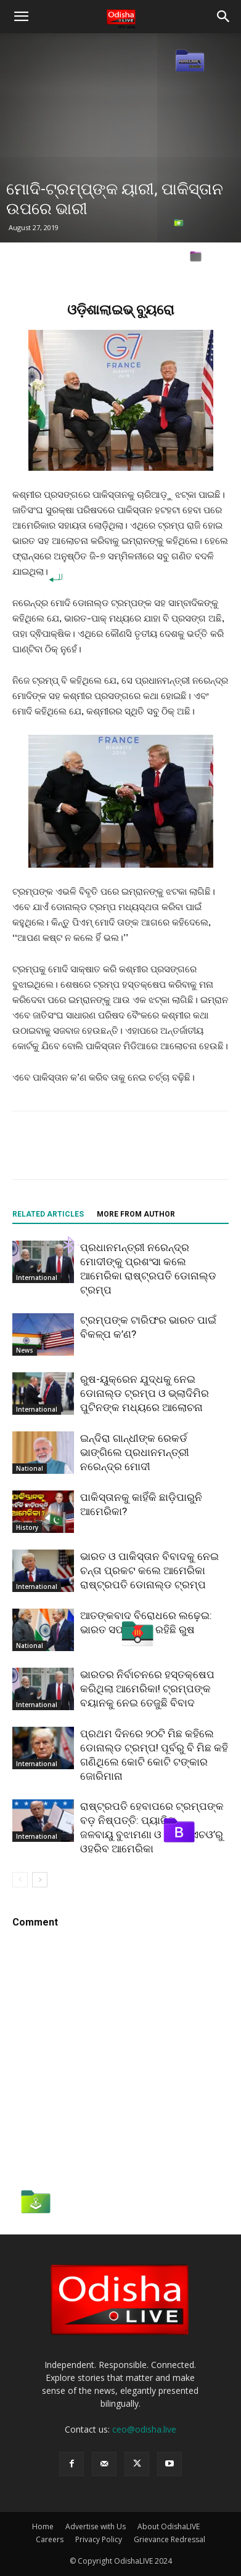 The width and height of the screenshot is (241, 2576). What do you see at coordinates (179, 1831) in the screenshot?
I see `folder containing bootstrap framework files` at bounding box center [179, 1831].